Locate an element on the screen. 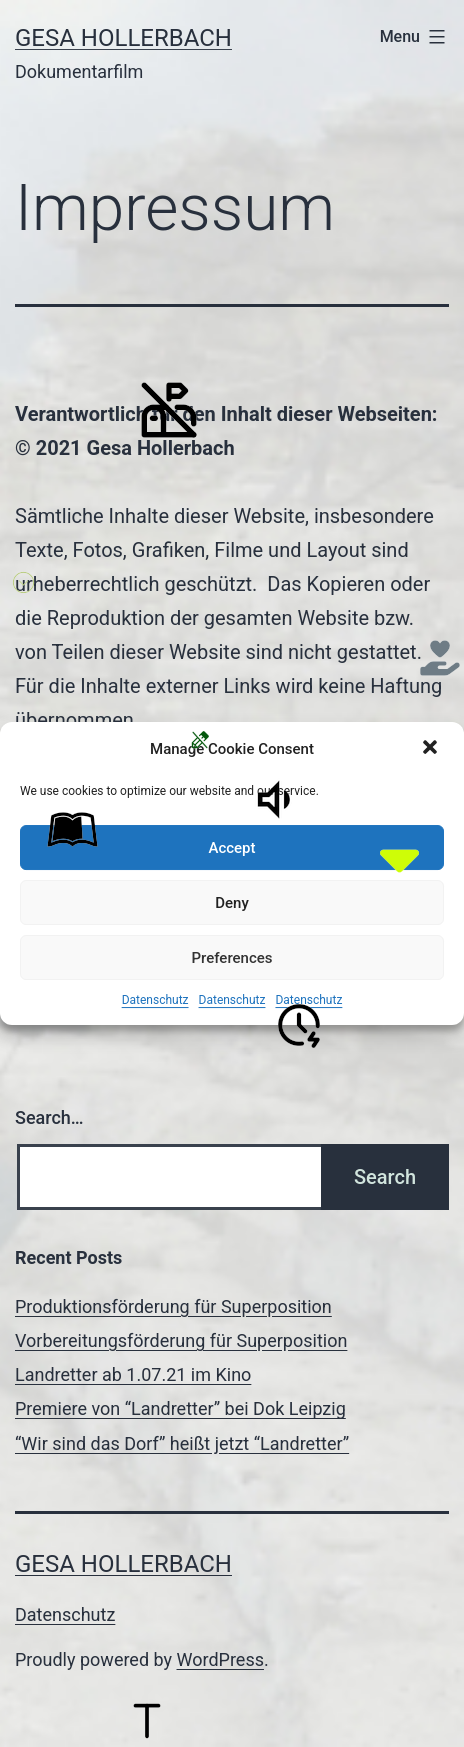 This screenshot has height=1747, width=464. editing is disabled is located at coordinates (200, 740).